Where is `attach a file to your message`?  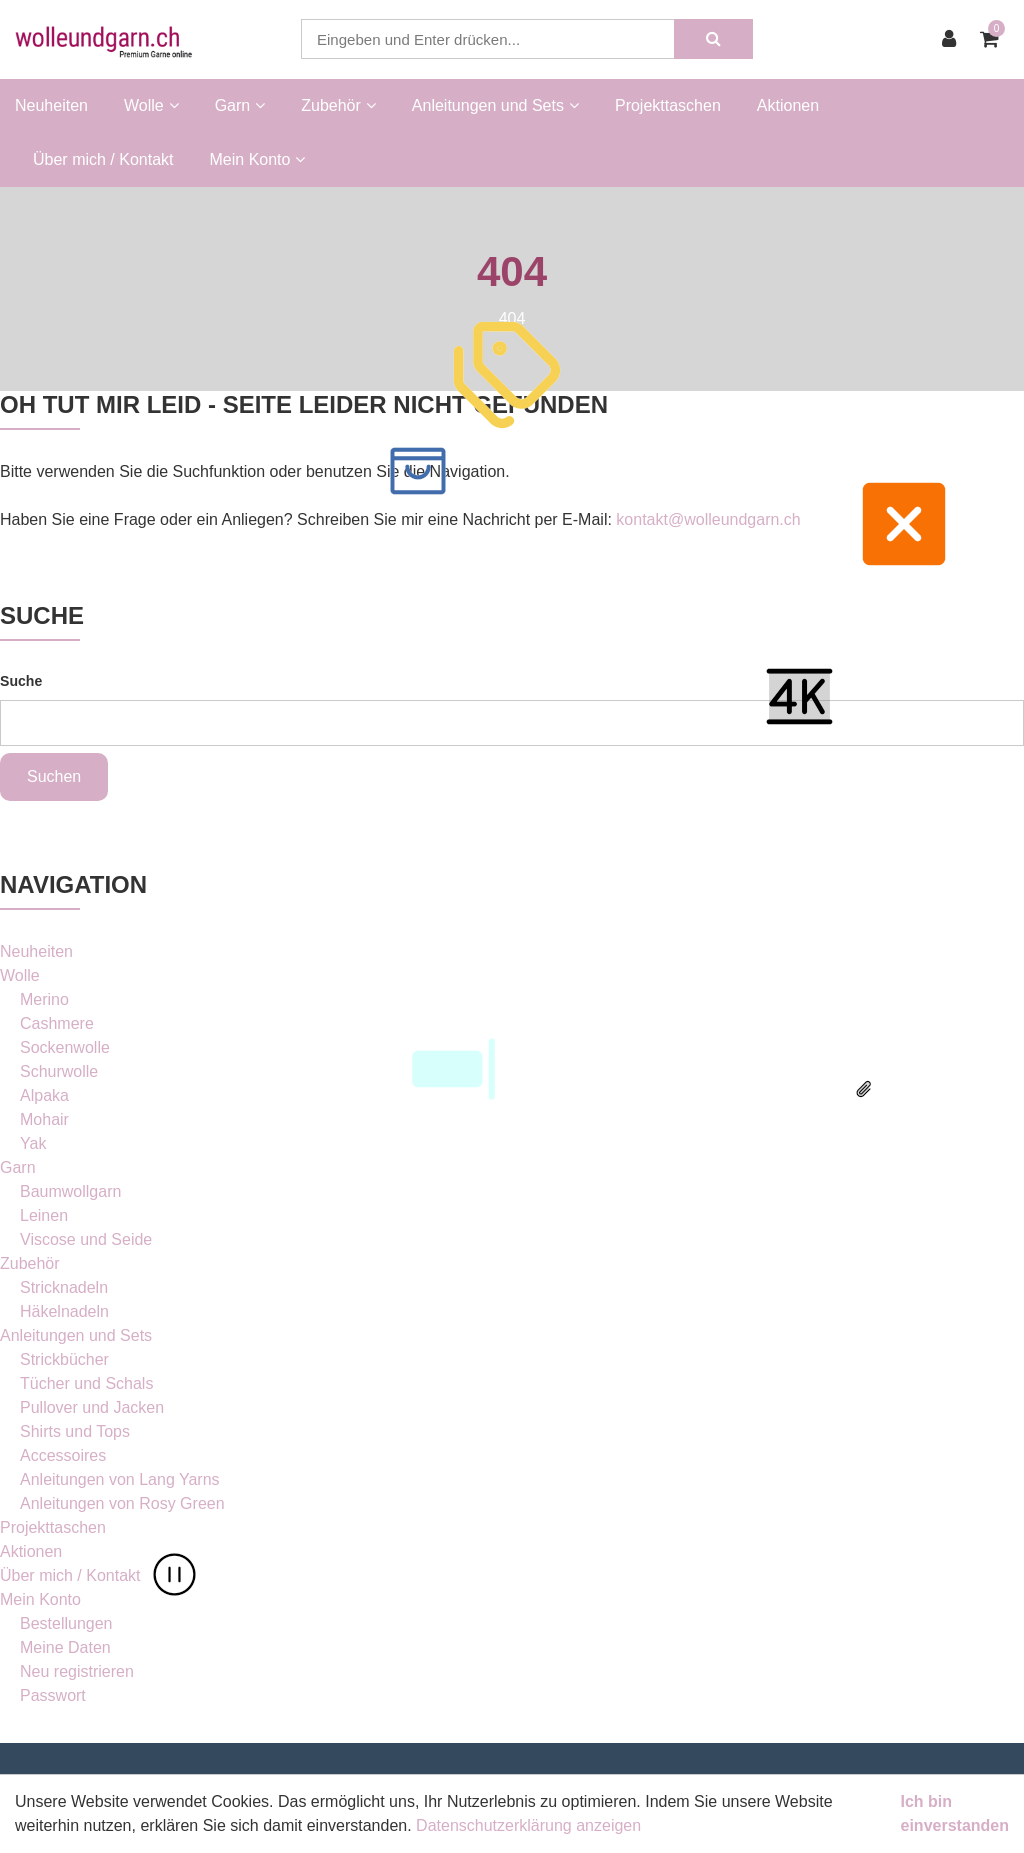
attach a file to your message is located at coordinates (864, 1089).